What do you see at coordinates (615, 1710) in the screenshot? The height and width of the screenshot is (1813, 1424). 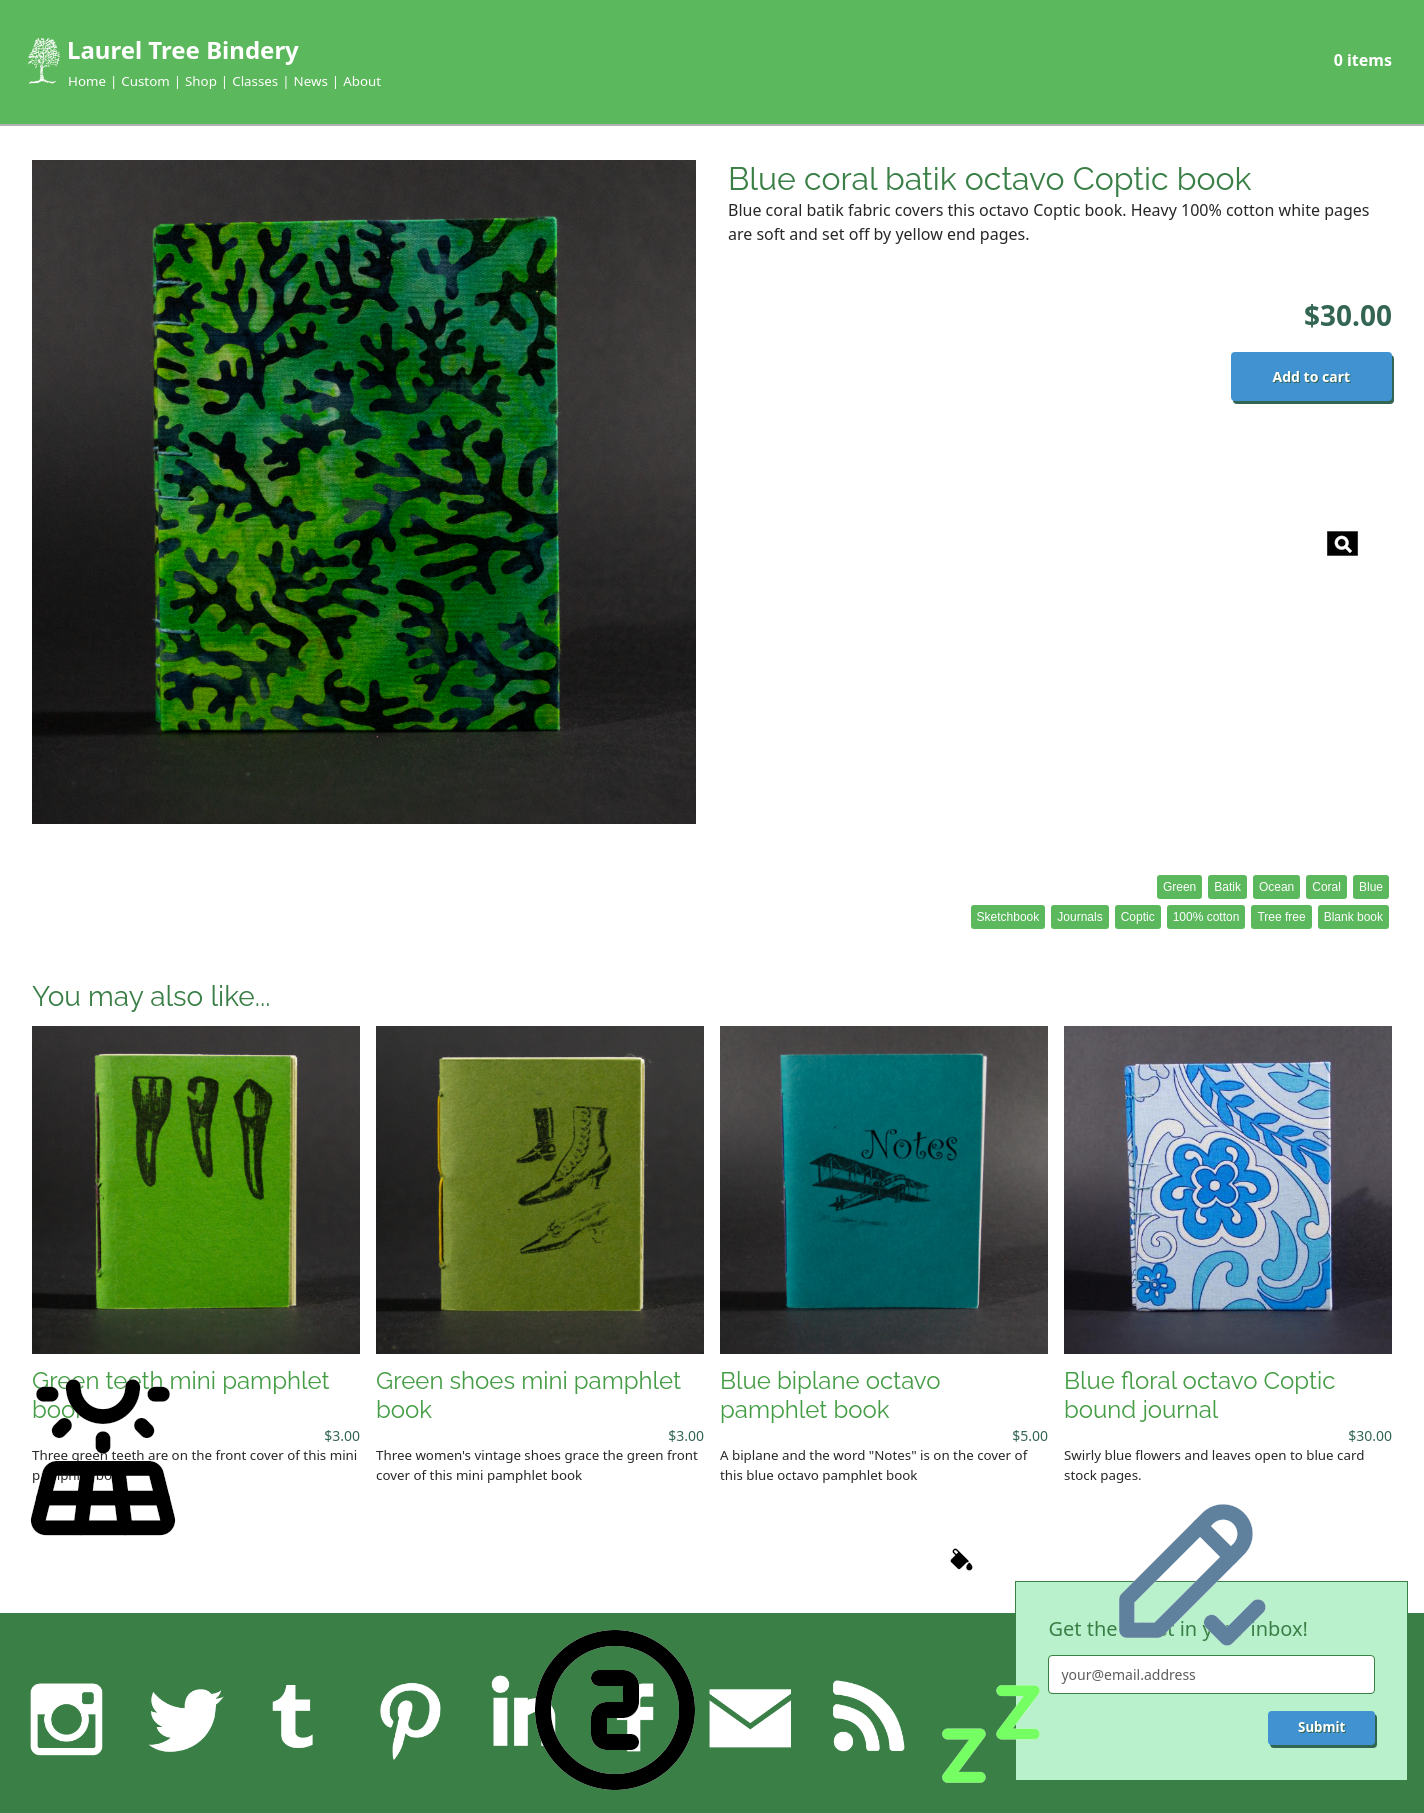 I see `indicates step 2 in a multi-step process` at bounding box center [615, 1710].